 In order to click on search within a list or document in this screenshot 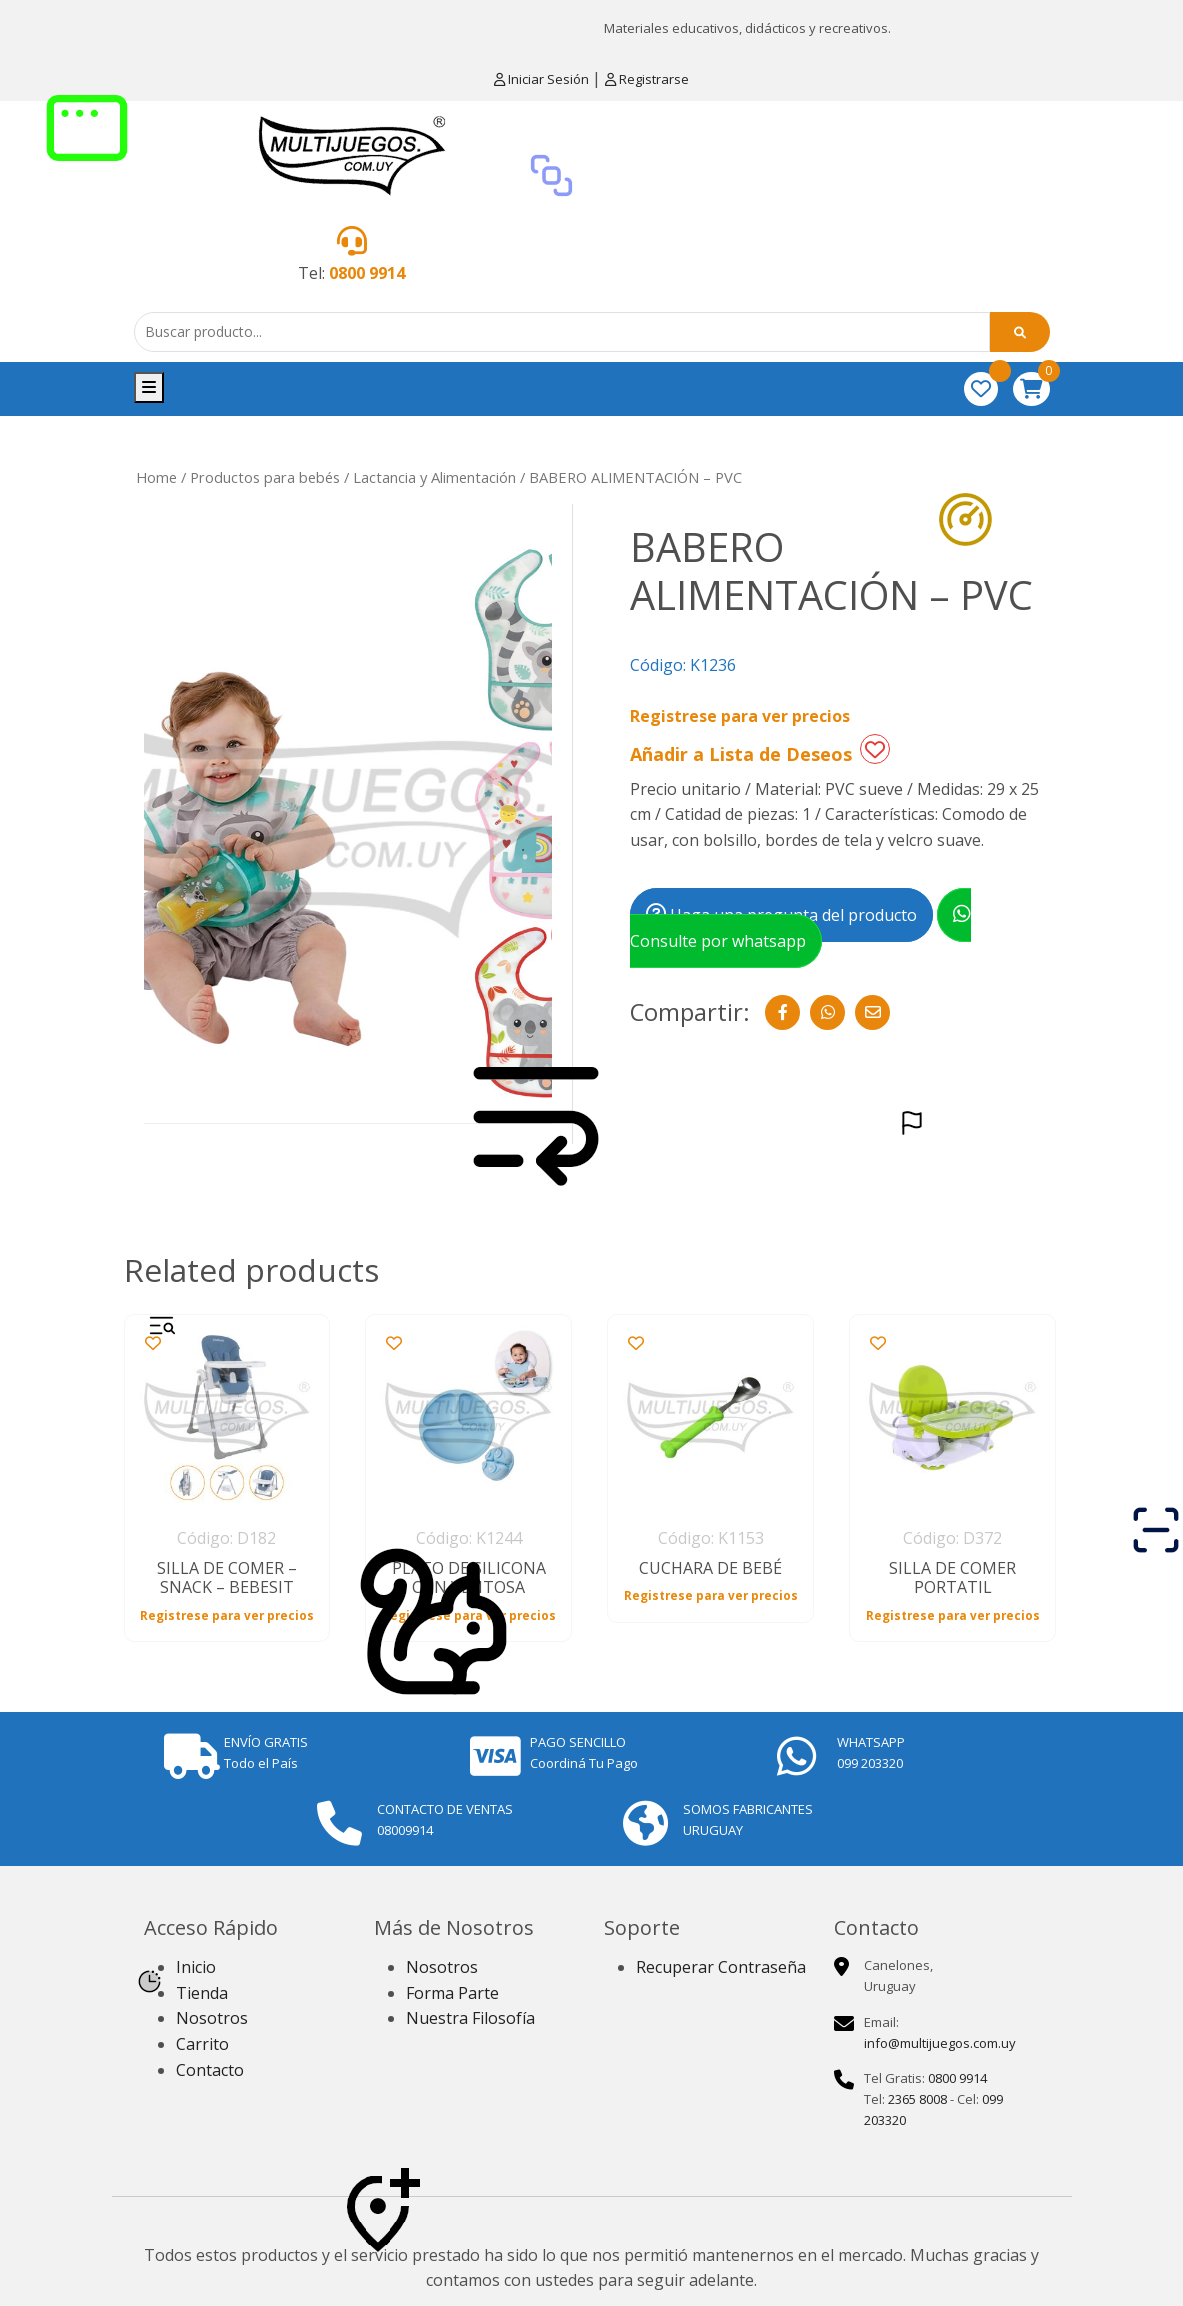, I will do `click(161, 1325)`.